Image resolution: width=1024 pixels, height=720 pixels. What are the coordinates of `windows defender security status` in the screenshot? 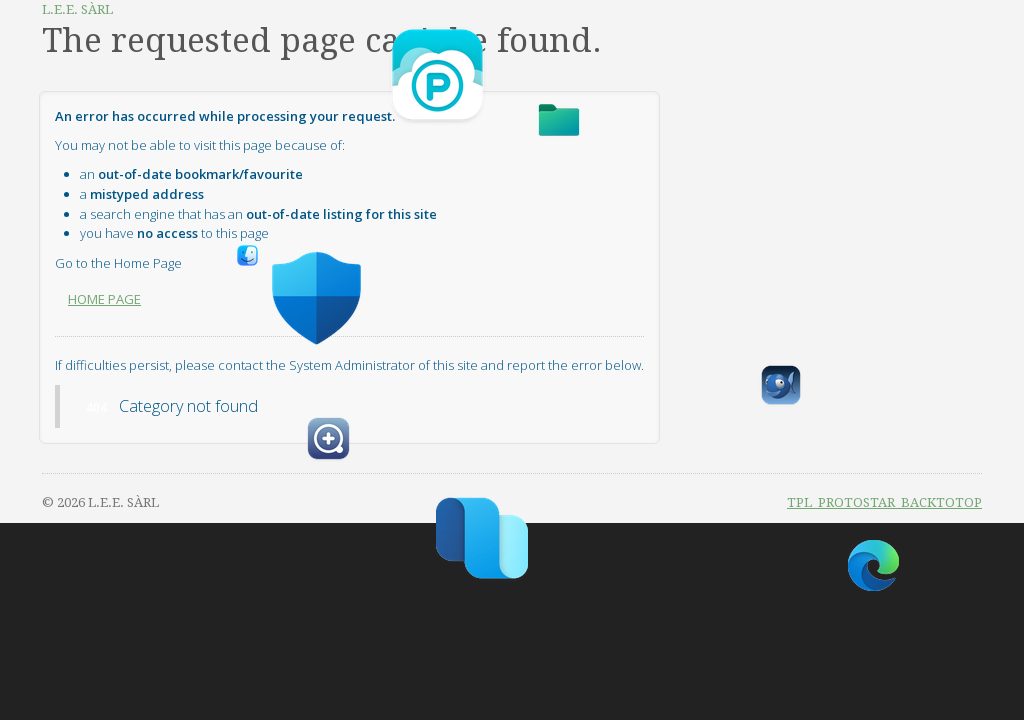 It's located at (316, 298).